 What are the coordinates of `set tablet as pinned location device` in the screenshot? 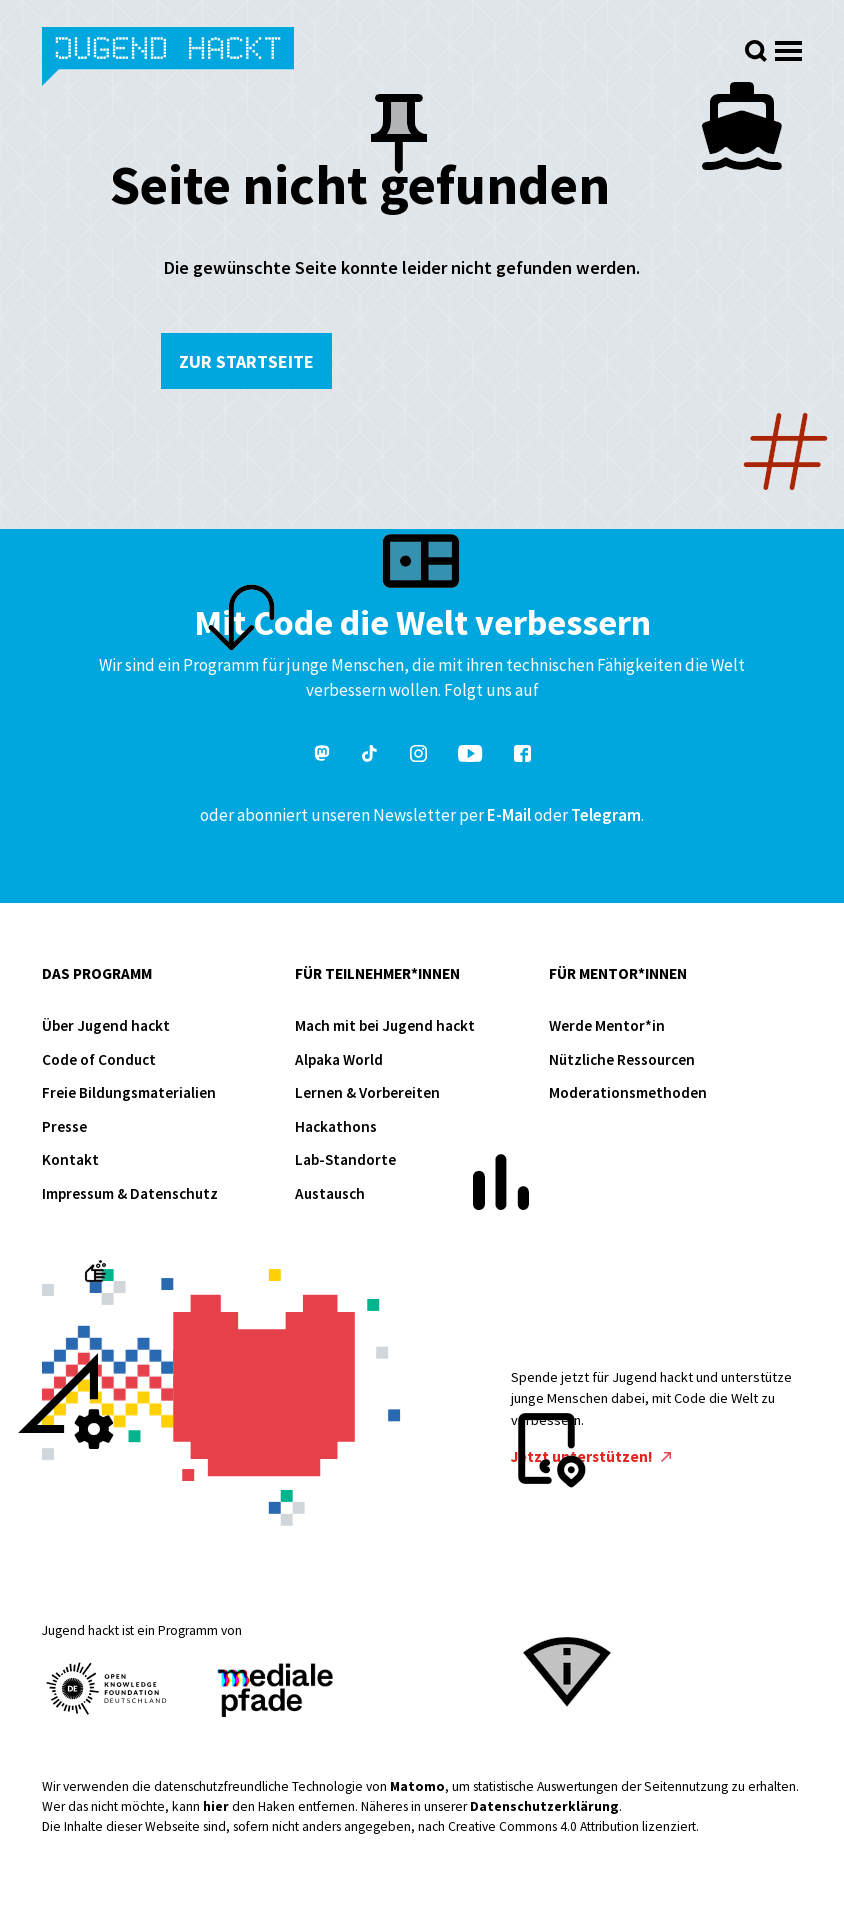 It's located at (546, 1448).